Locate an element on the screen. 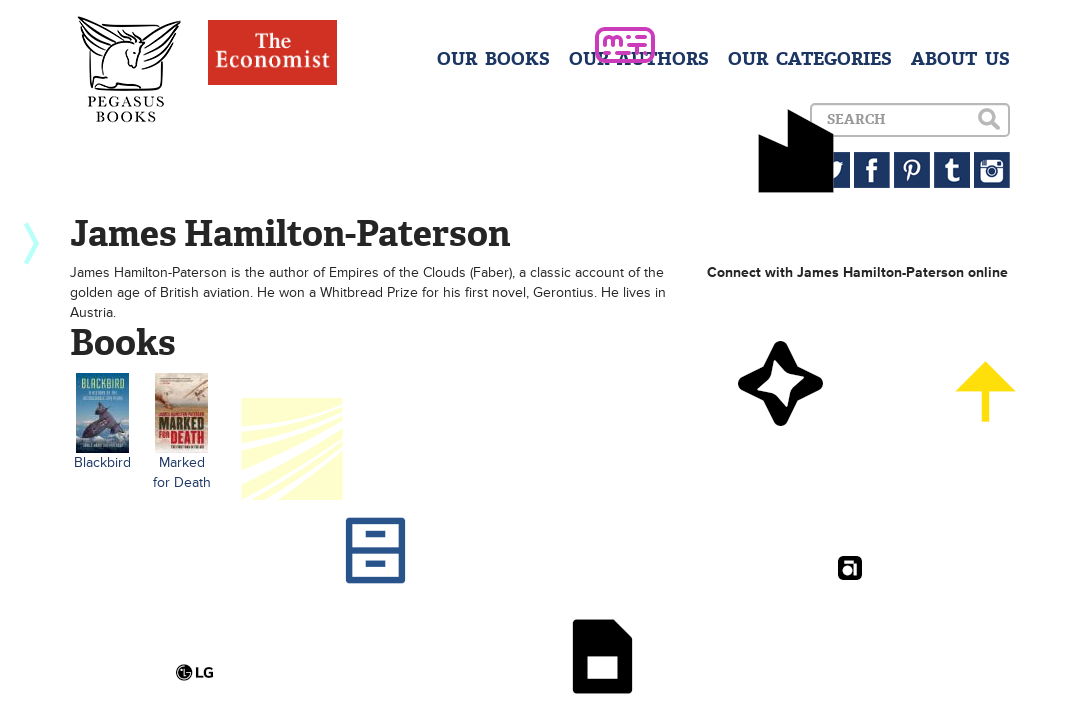 The height and width of the screenshot is (720, 1080). open the Anytype app is located at coordinates (850, 568).